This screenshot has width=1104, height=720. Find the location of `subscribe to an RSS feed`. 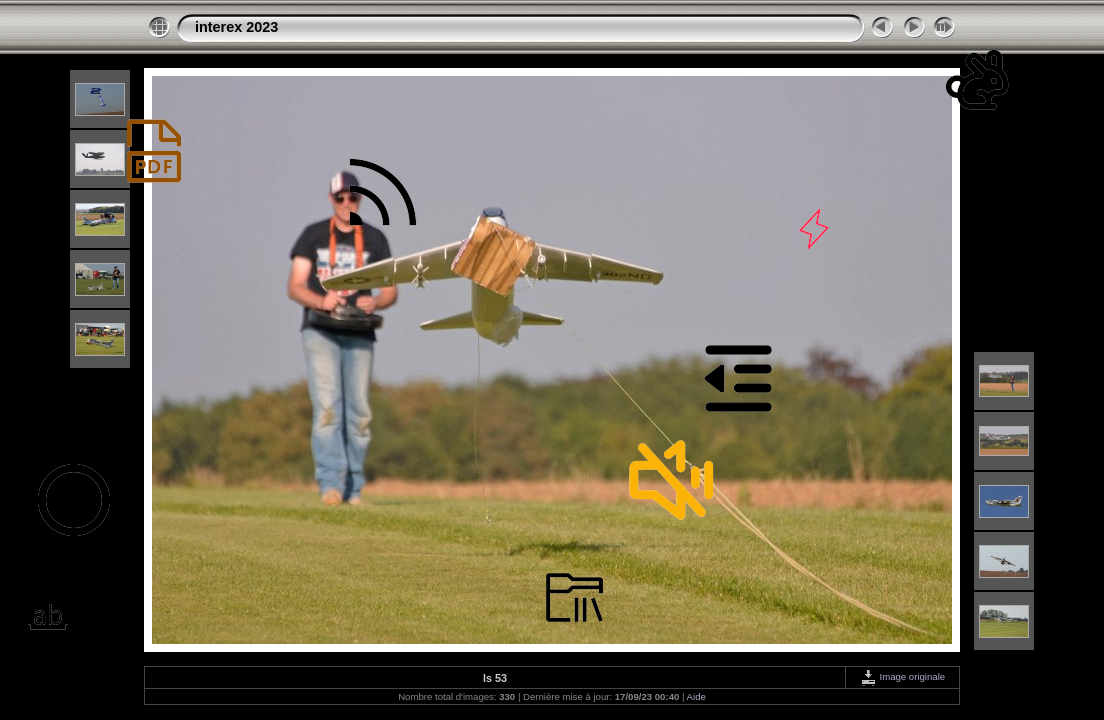

subscribe to an RSS feed is located at coordinates (383, 192).